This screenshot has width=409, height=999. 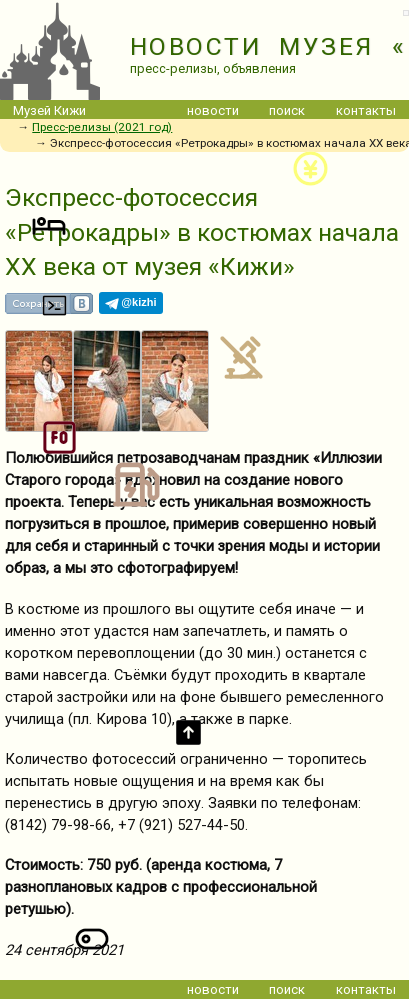 I want to click on find nearby electric vehicle charging stations, so click(x=137, y=484).